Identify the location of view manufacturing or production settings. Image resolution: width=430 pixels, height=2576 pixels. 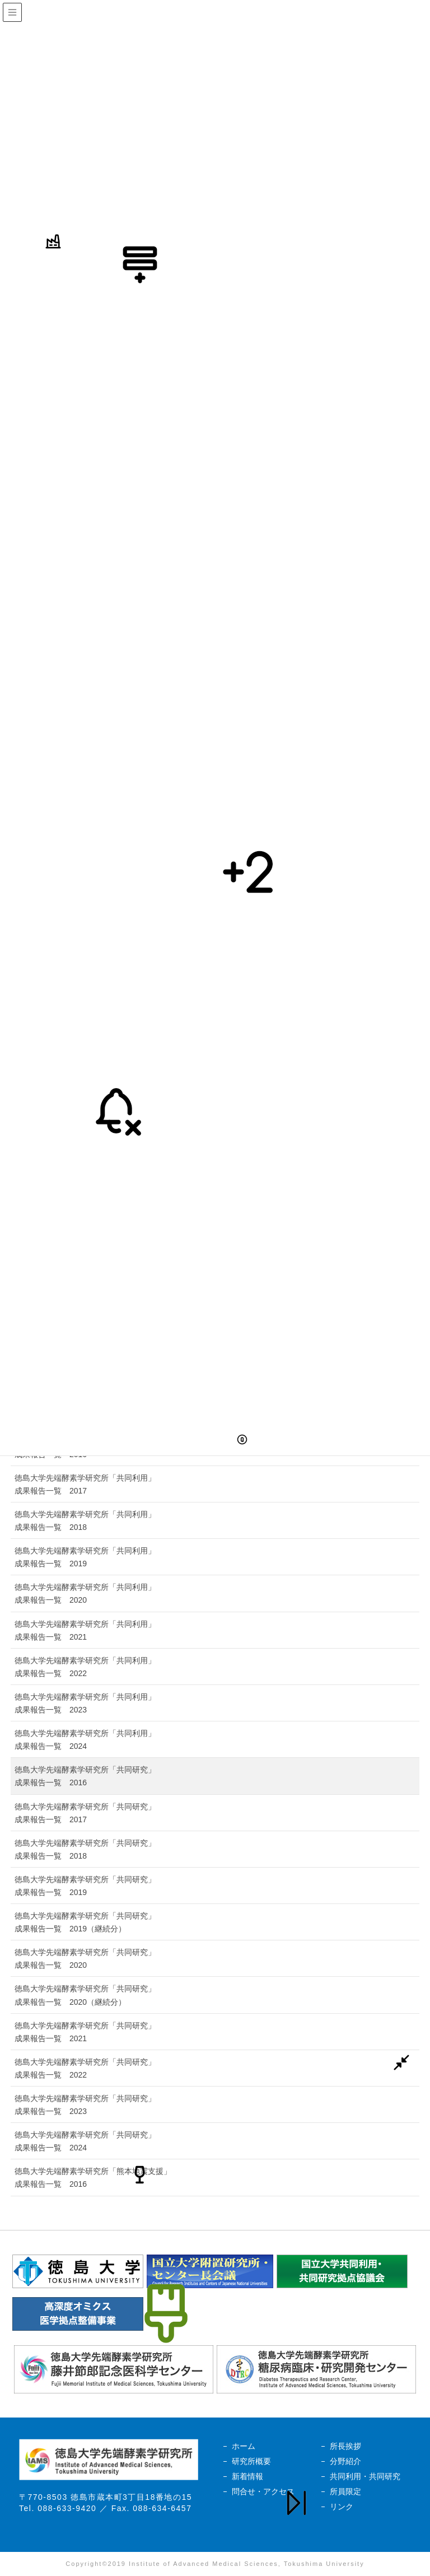
(53, 242).